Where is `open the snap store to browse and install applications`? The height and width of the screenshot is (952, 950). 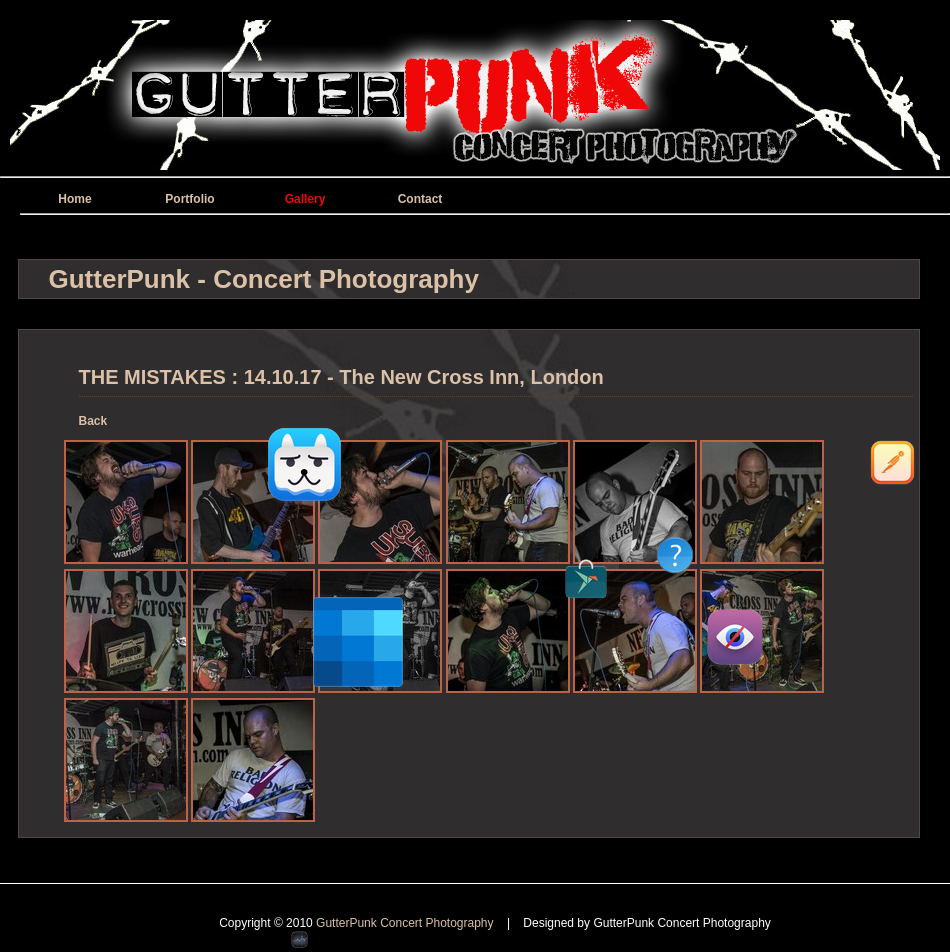 open the snap store to browse and install applications is located at coordinates (586, 582).